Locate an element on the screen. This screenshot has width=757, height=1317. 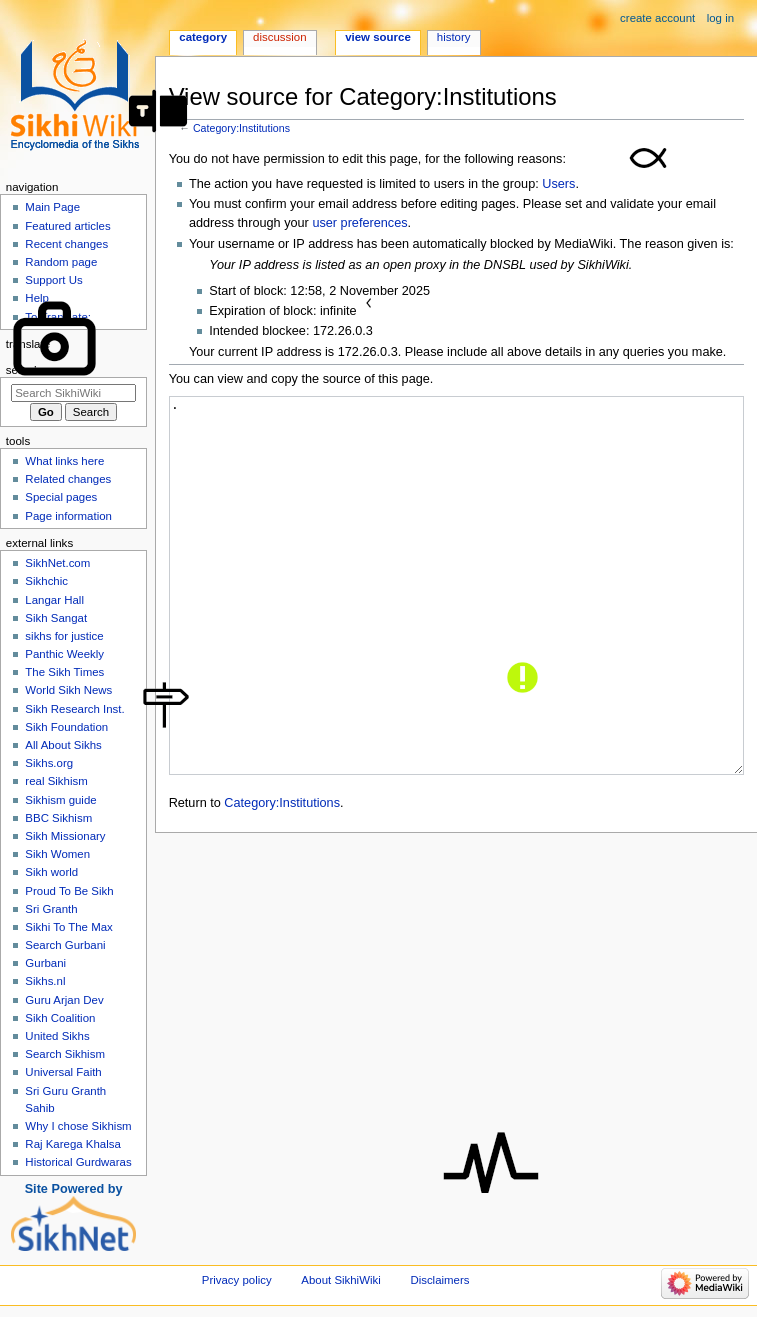
go back to the previous screen is located at coordinates (369, 303).